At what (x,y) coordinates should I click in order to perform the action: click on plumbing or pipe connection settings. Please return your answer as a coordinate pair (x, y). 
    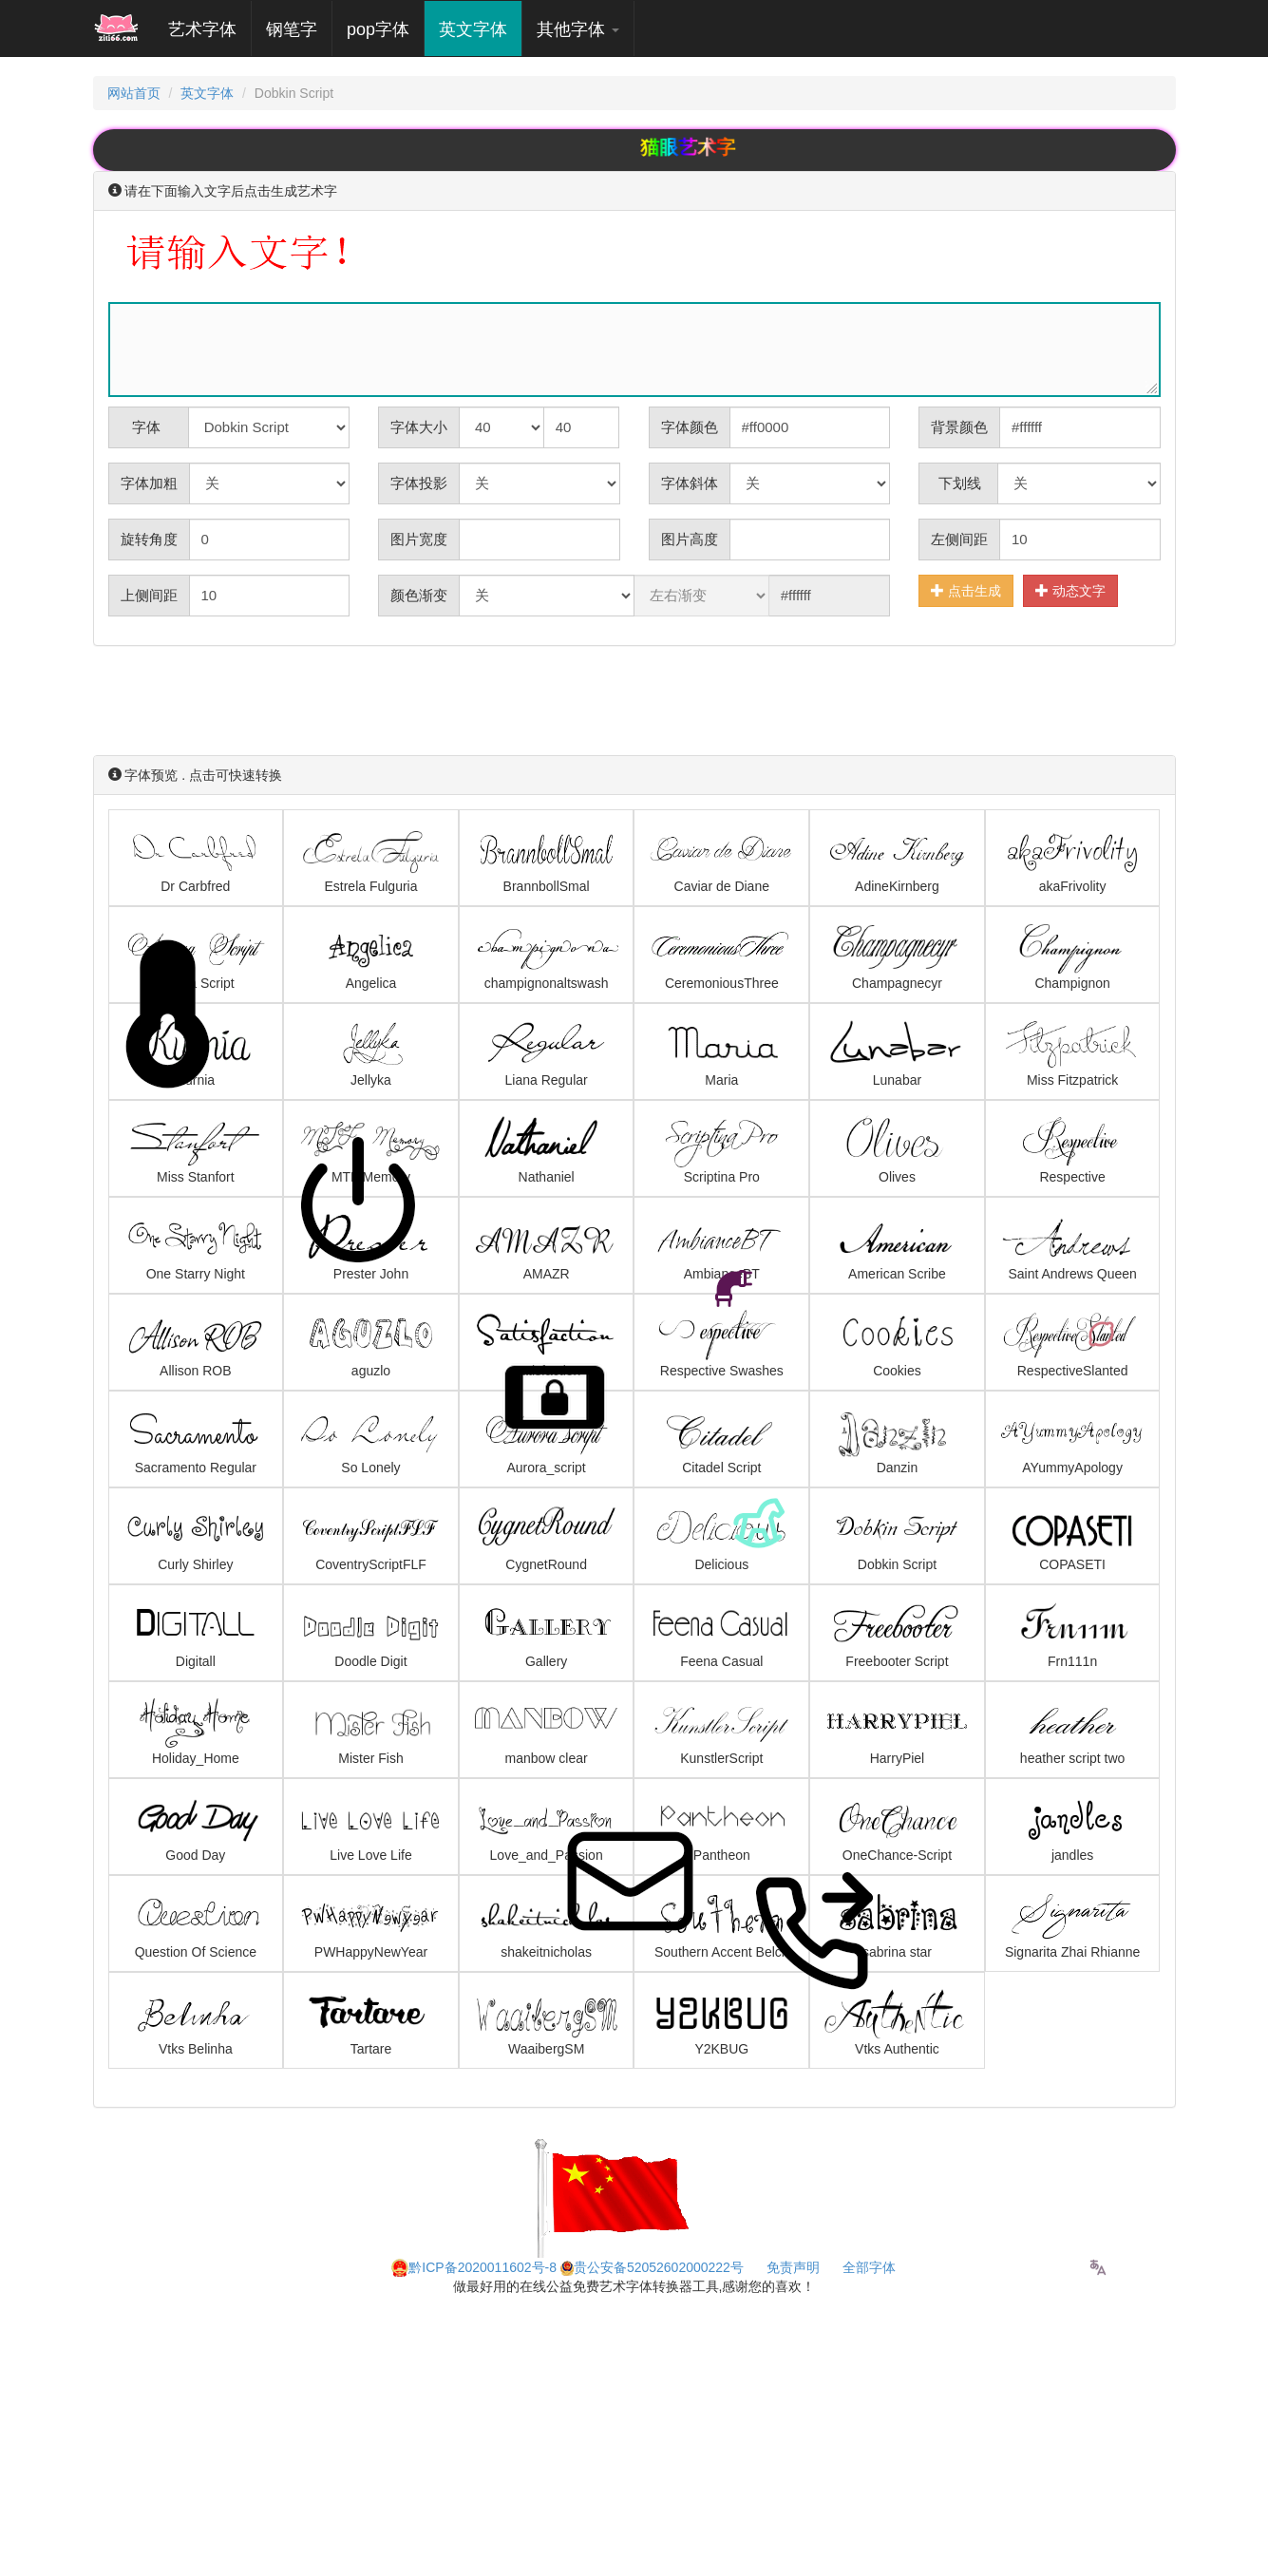
    Looking at the image, I should click on (732, 1287).